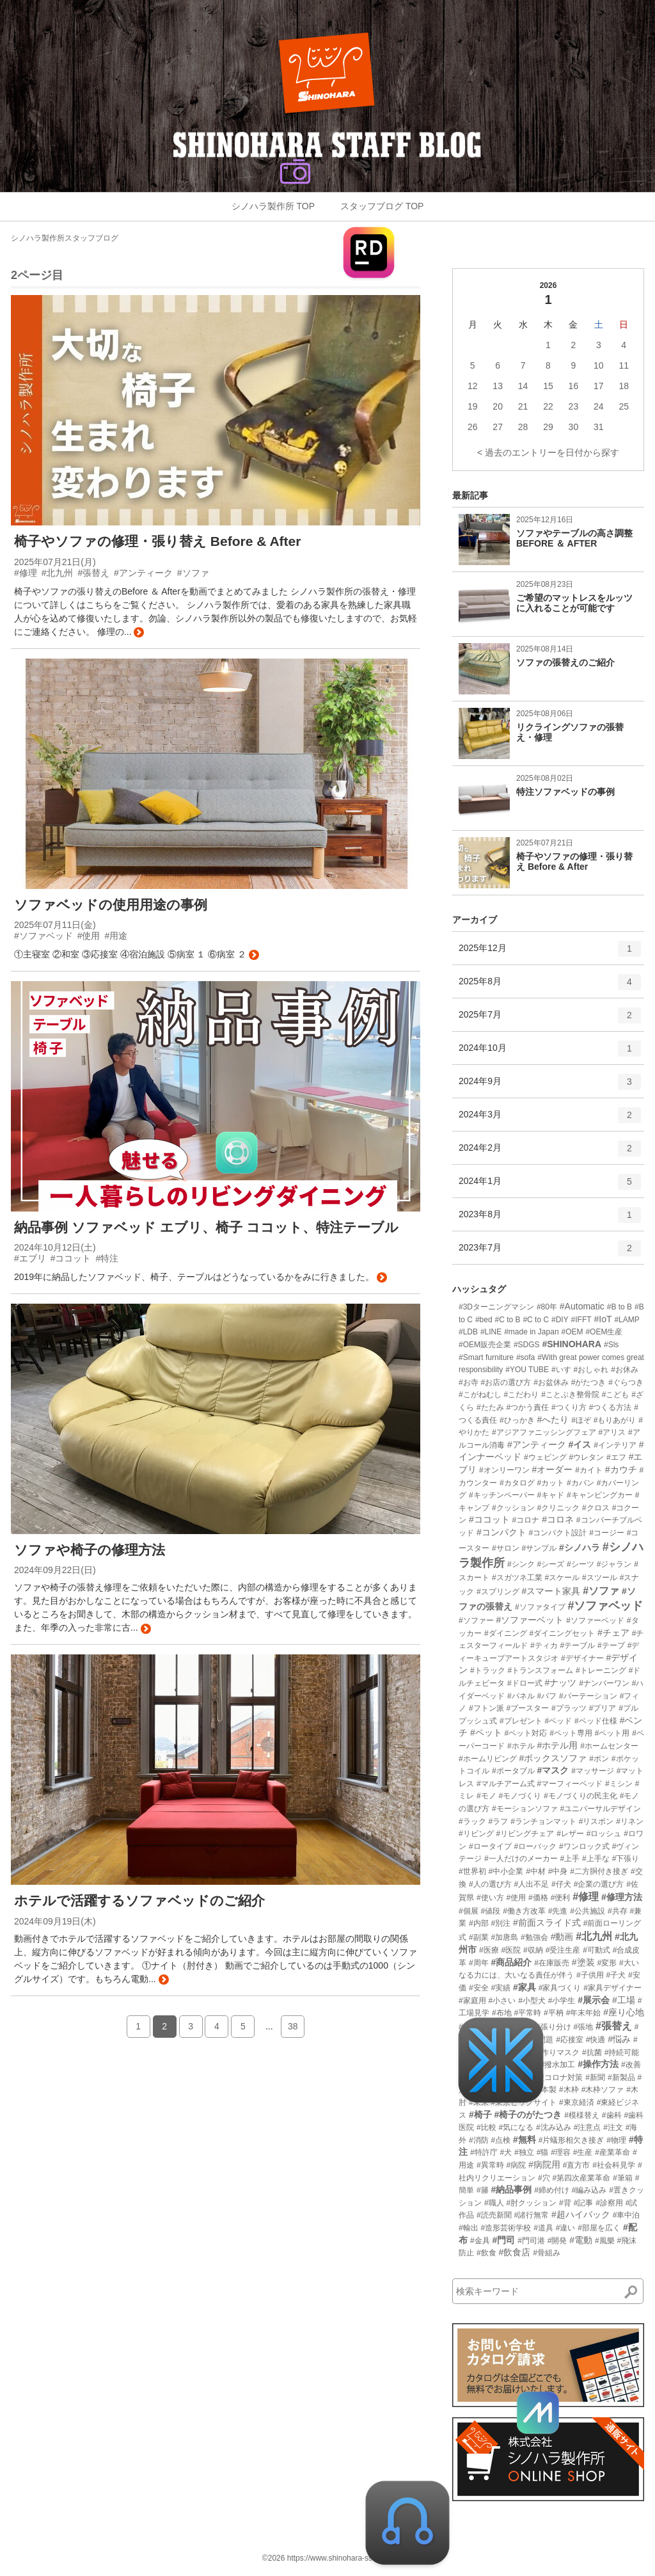 The image size is (655, 2576). Describe the element at coordinates (368, 252) in the screenshot. I see `open JetBrains Rider IDE` at that location.